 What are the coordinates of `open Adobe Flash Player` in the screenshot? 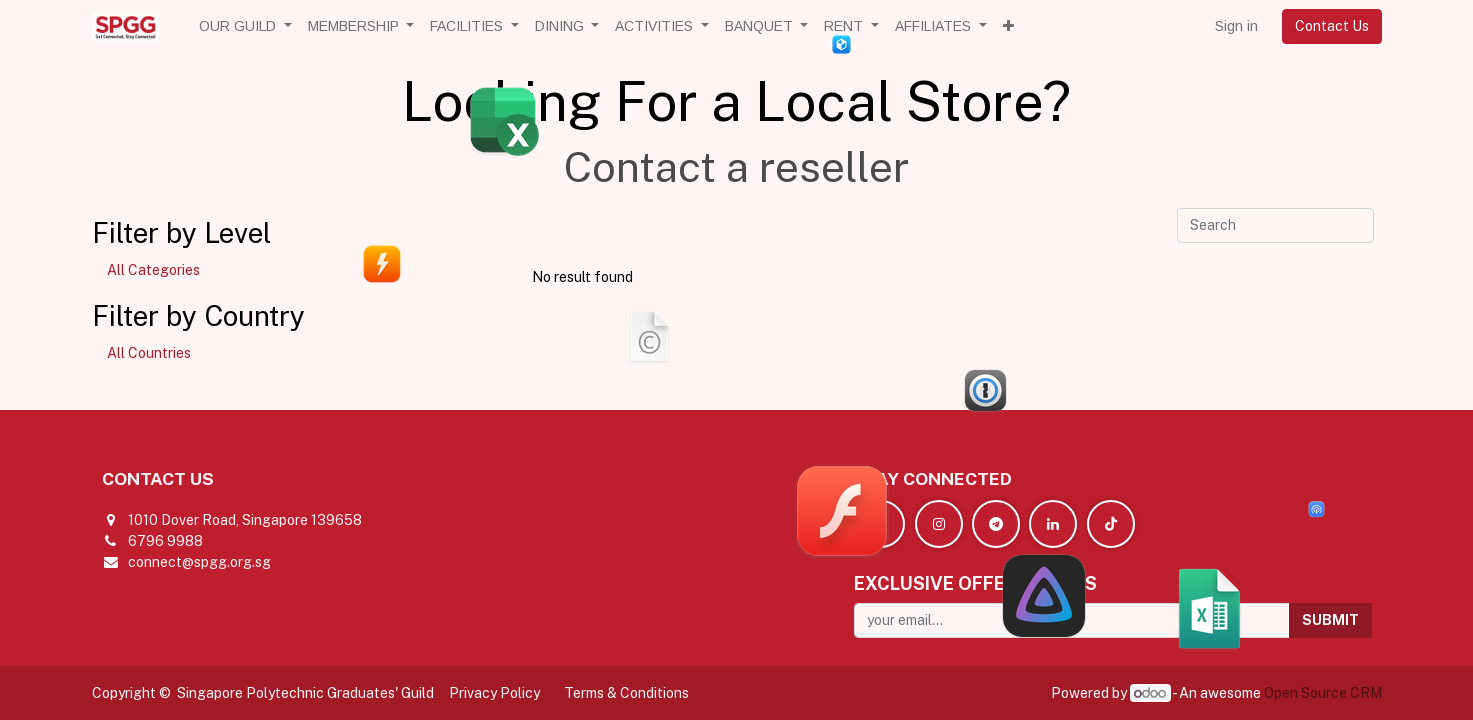 It's located at (842, 511).